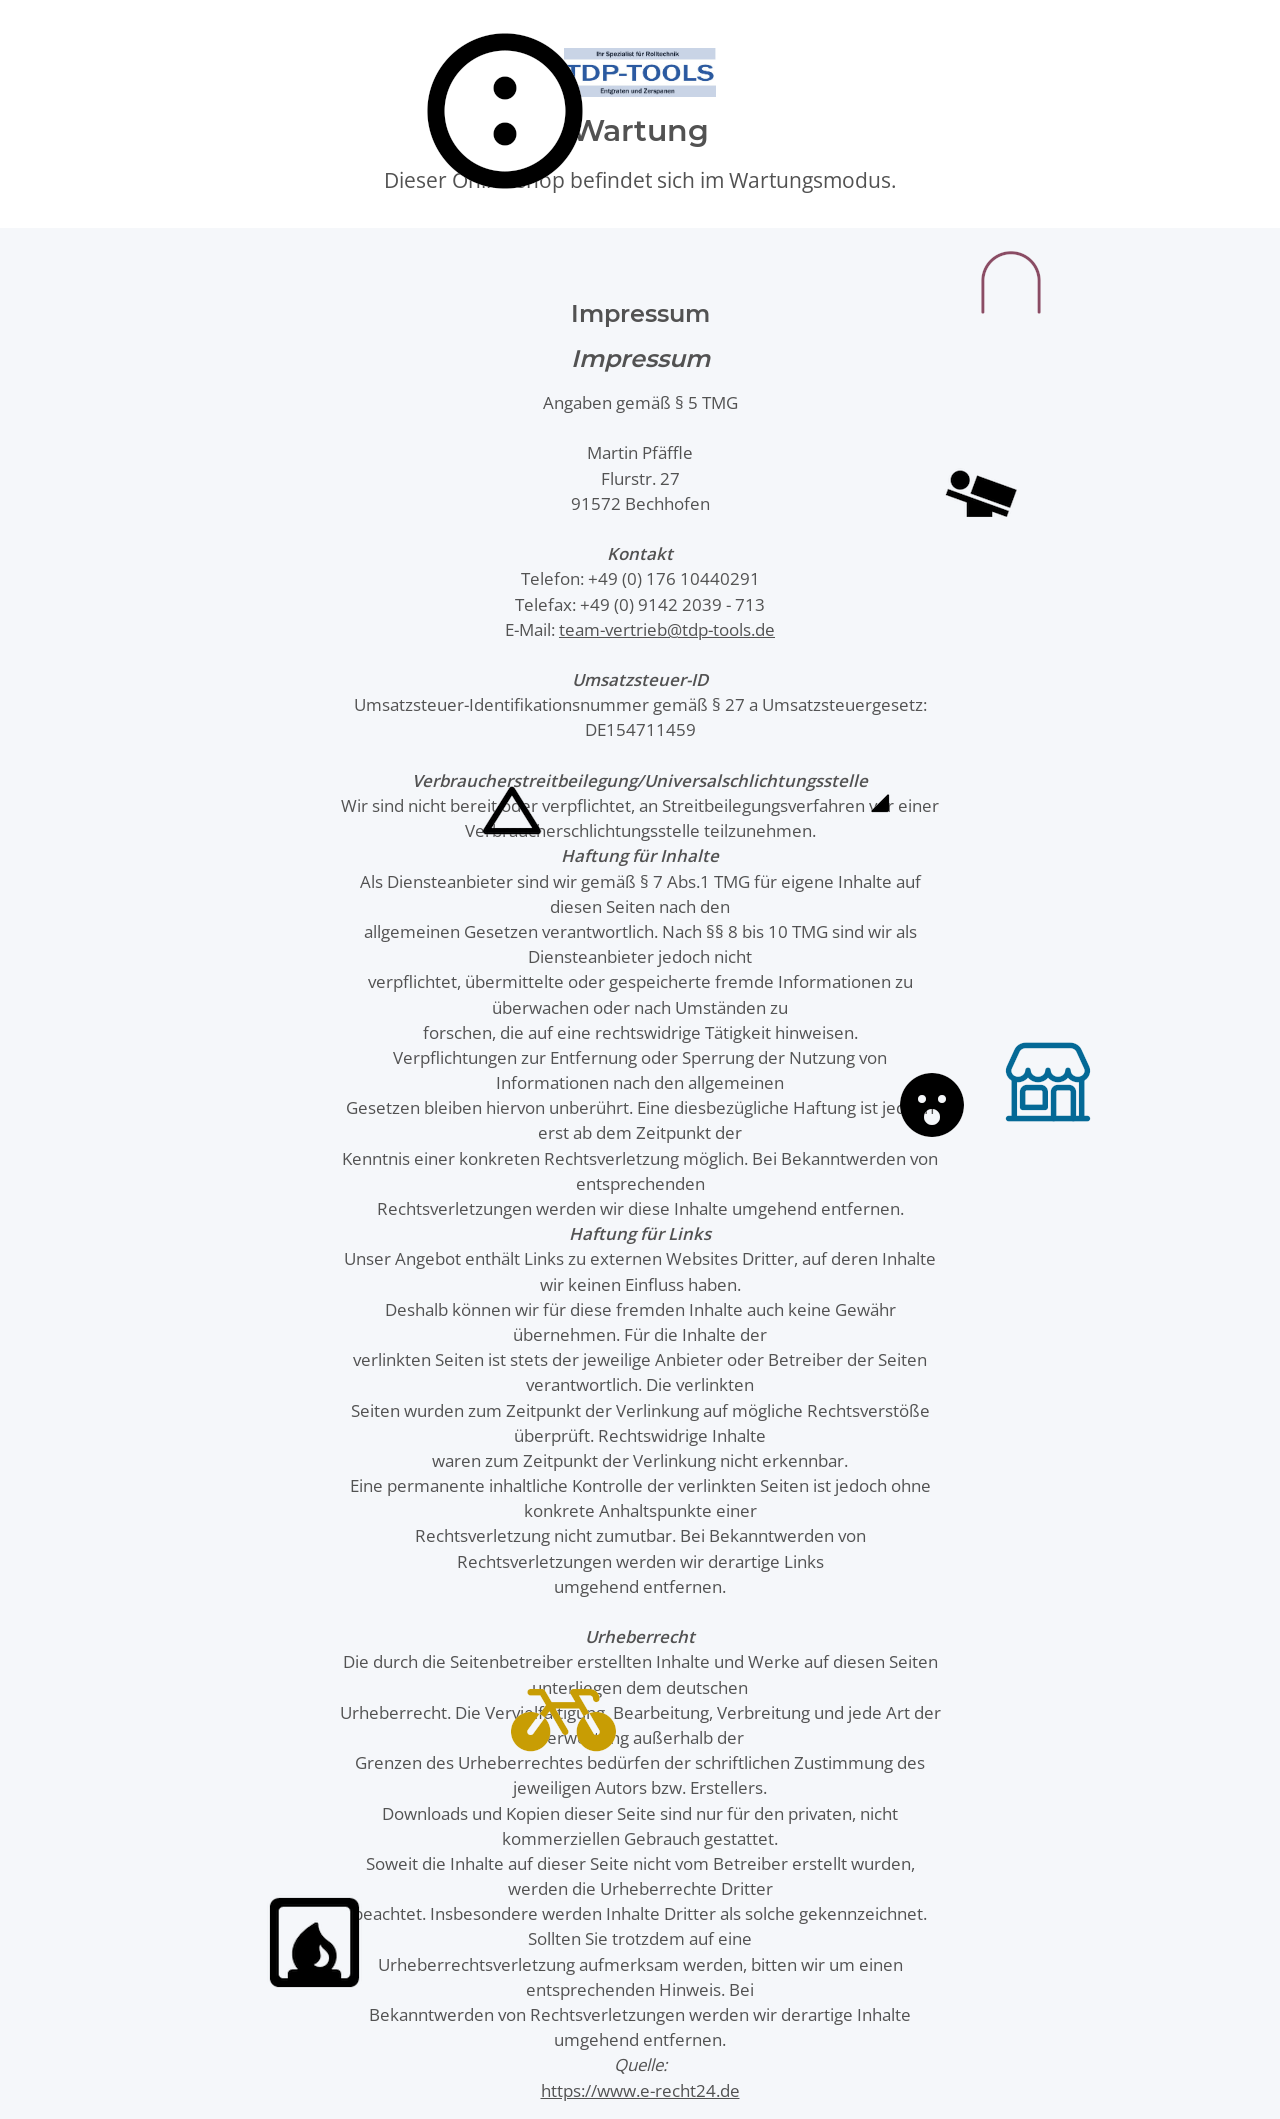 The width and height of the screenshot is (1280, 2119). Describe the element at coordinates (563, 1718) in the screenshot. I see `select bicycle as transportation mode` at that location.